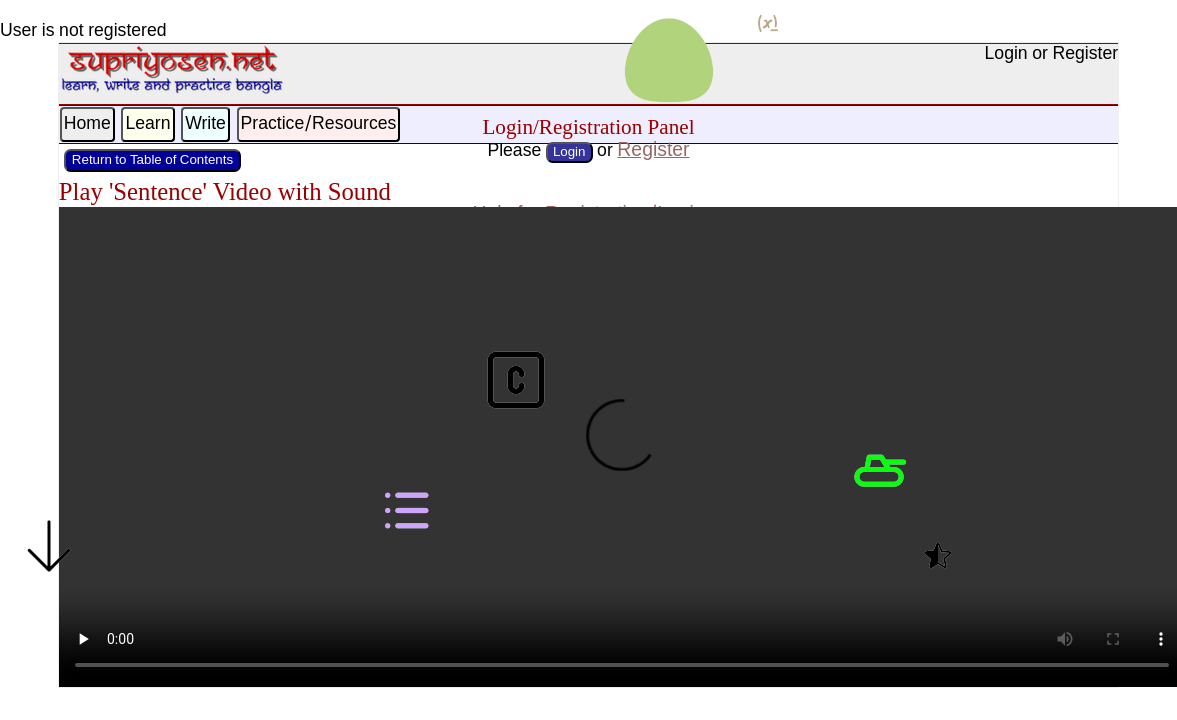  I want to click on indicates a partial rating or half-star score, so click(938, 556).